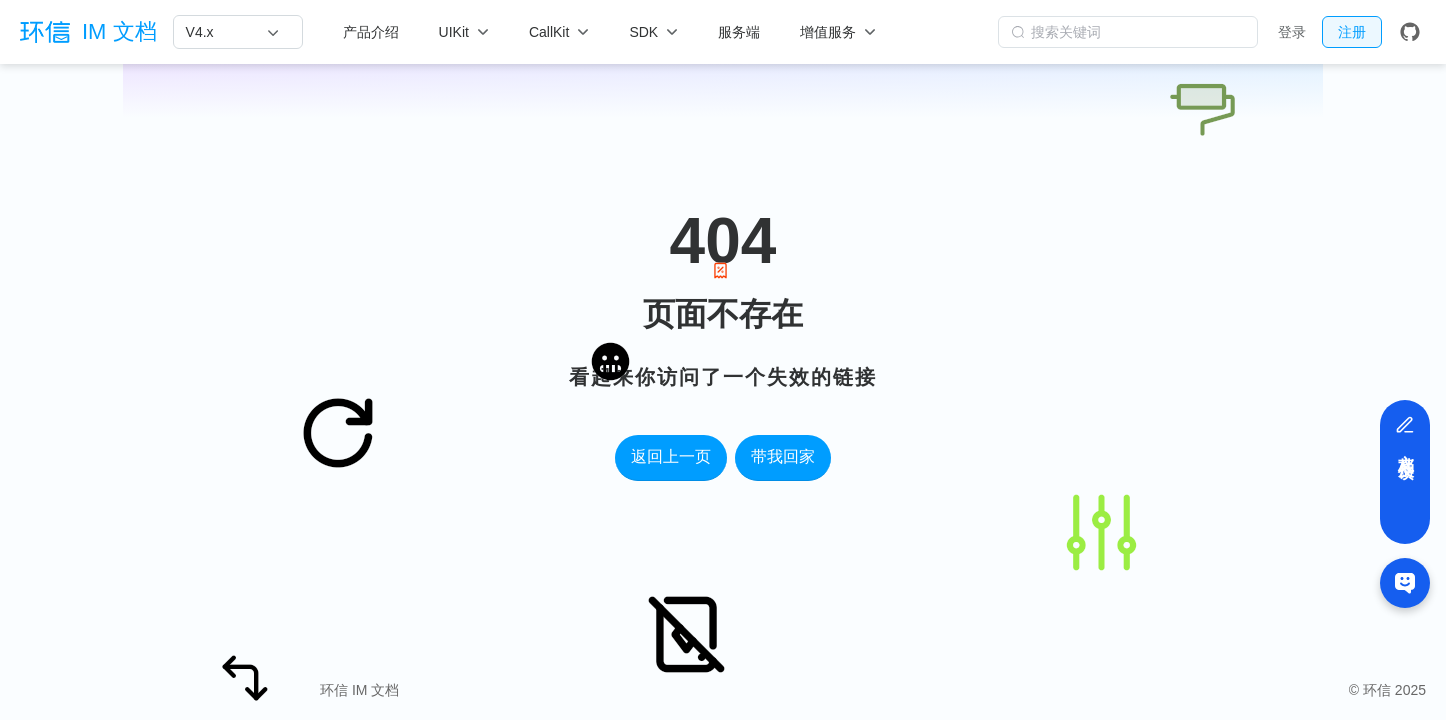 This screenshot has width=1446, height=720. I want to click on playing cards disabled or unavailable, so click(686, 634).